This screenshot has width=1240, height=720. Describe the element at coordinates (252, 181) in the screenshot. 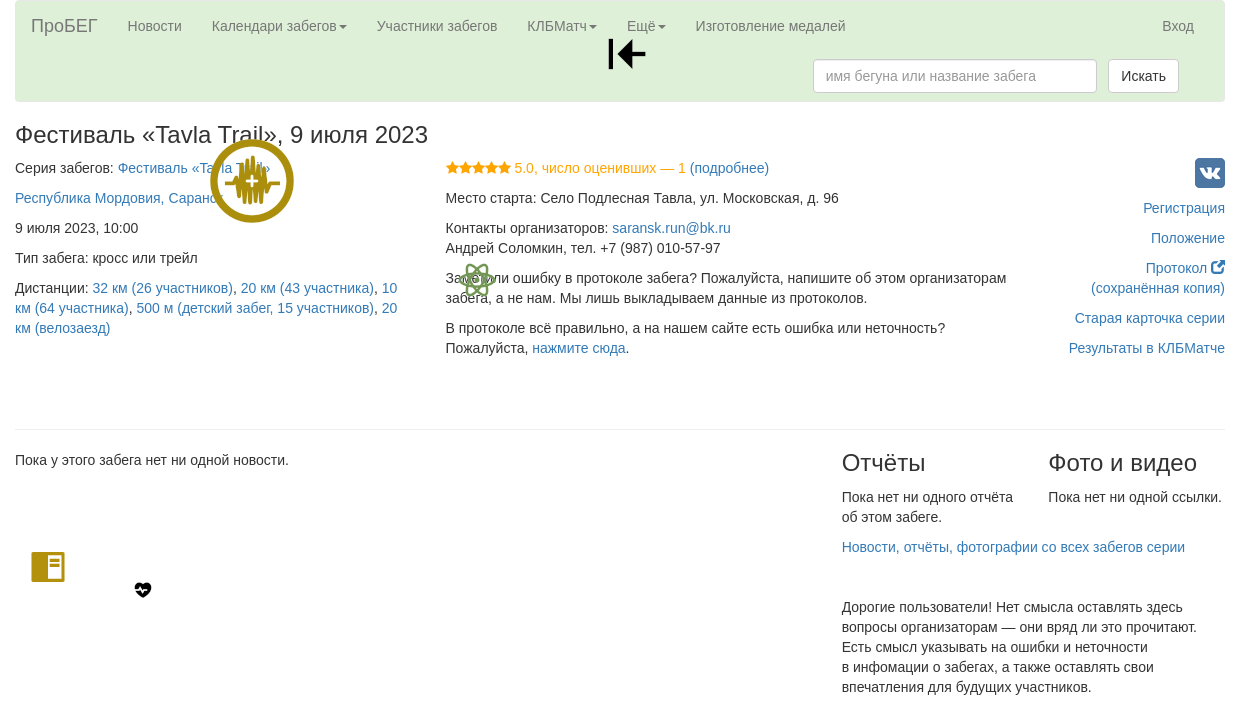

I see `creative commons sampling plus license indicator` at that location.